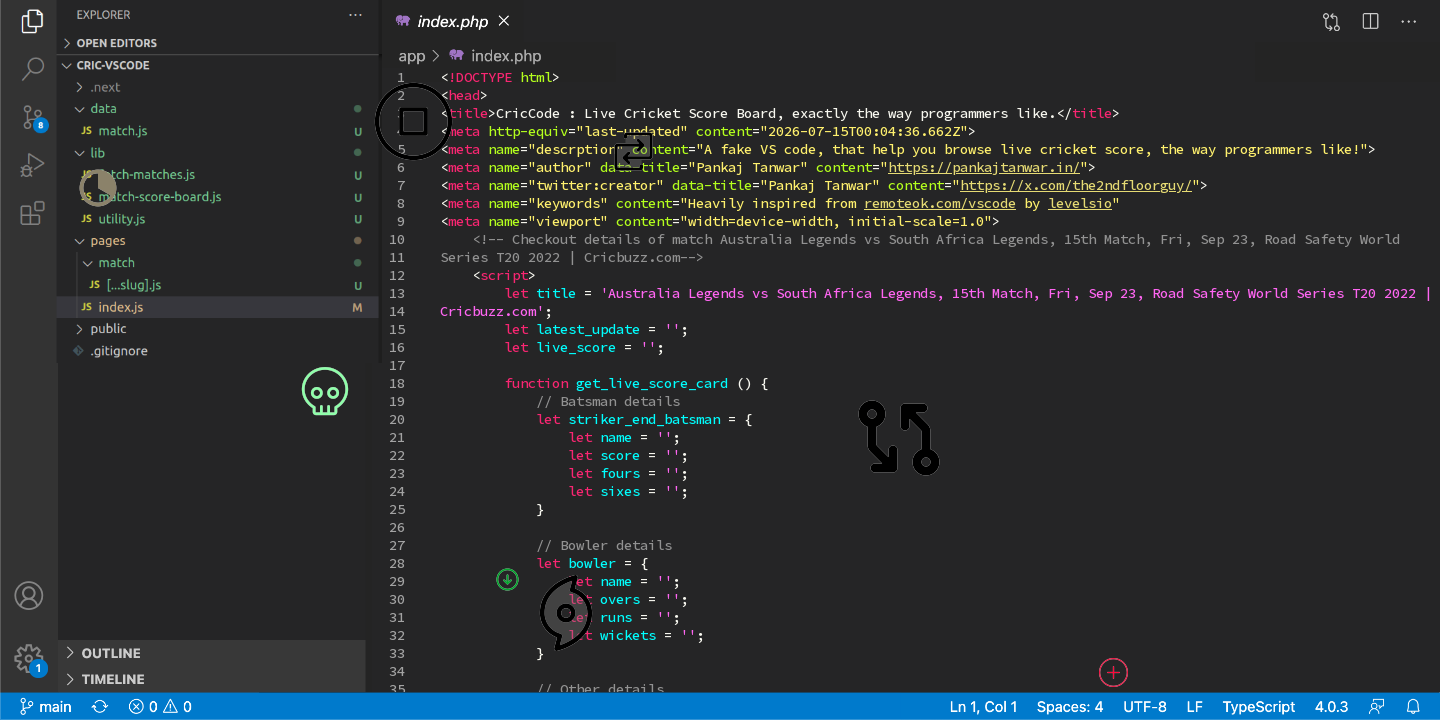 Image resolution: width=1440 pixels, height=720 pixels. What do you see at coordinates (98, 188) in the screenshot?
I see `indicates 33% progress or completion` at bounding box center [98, 188].